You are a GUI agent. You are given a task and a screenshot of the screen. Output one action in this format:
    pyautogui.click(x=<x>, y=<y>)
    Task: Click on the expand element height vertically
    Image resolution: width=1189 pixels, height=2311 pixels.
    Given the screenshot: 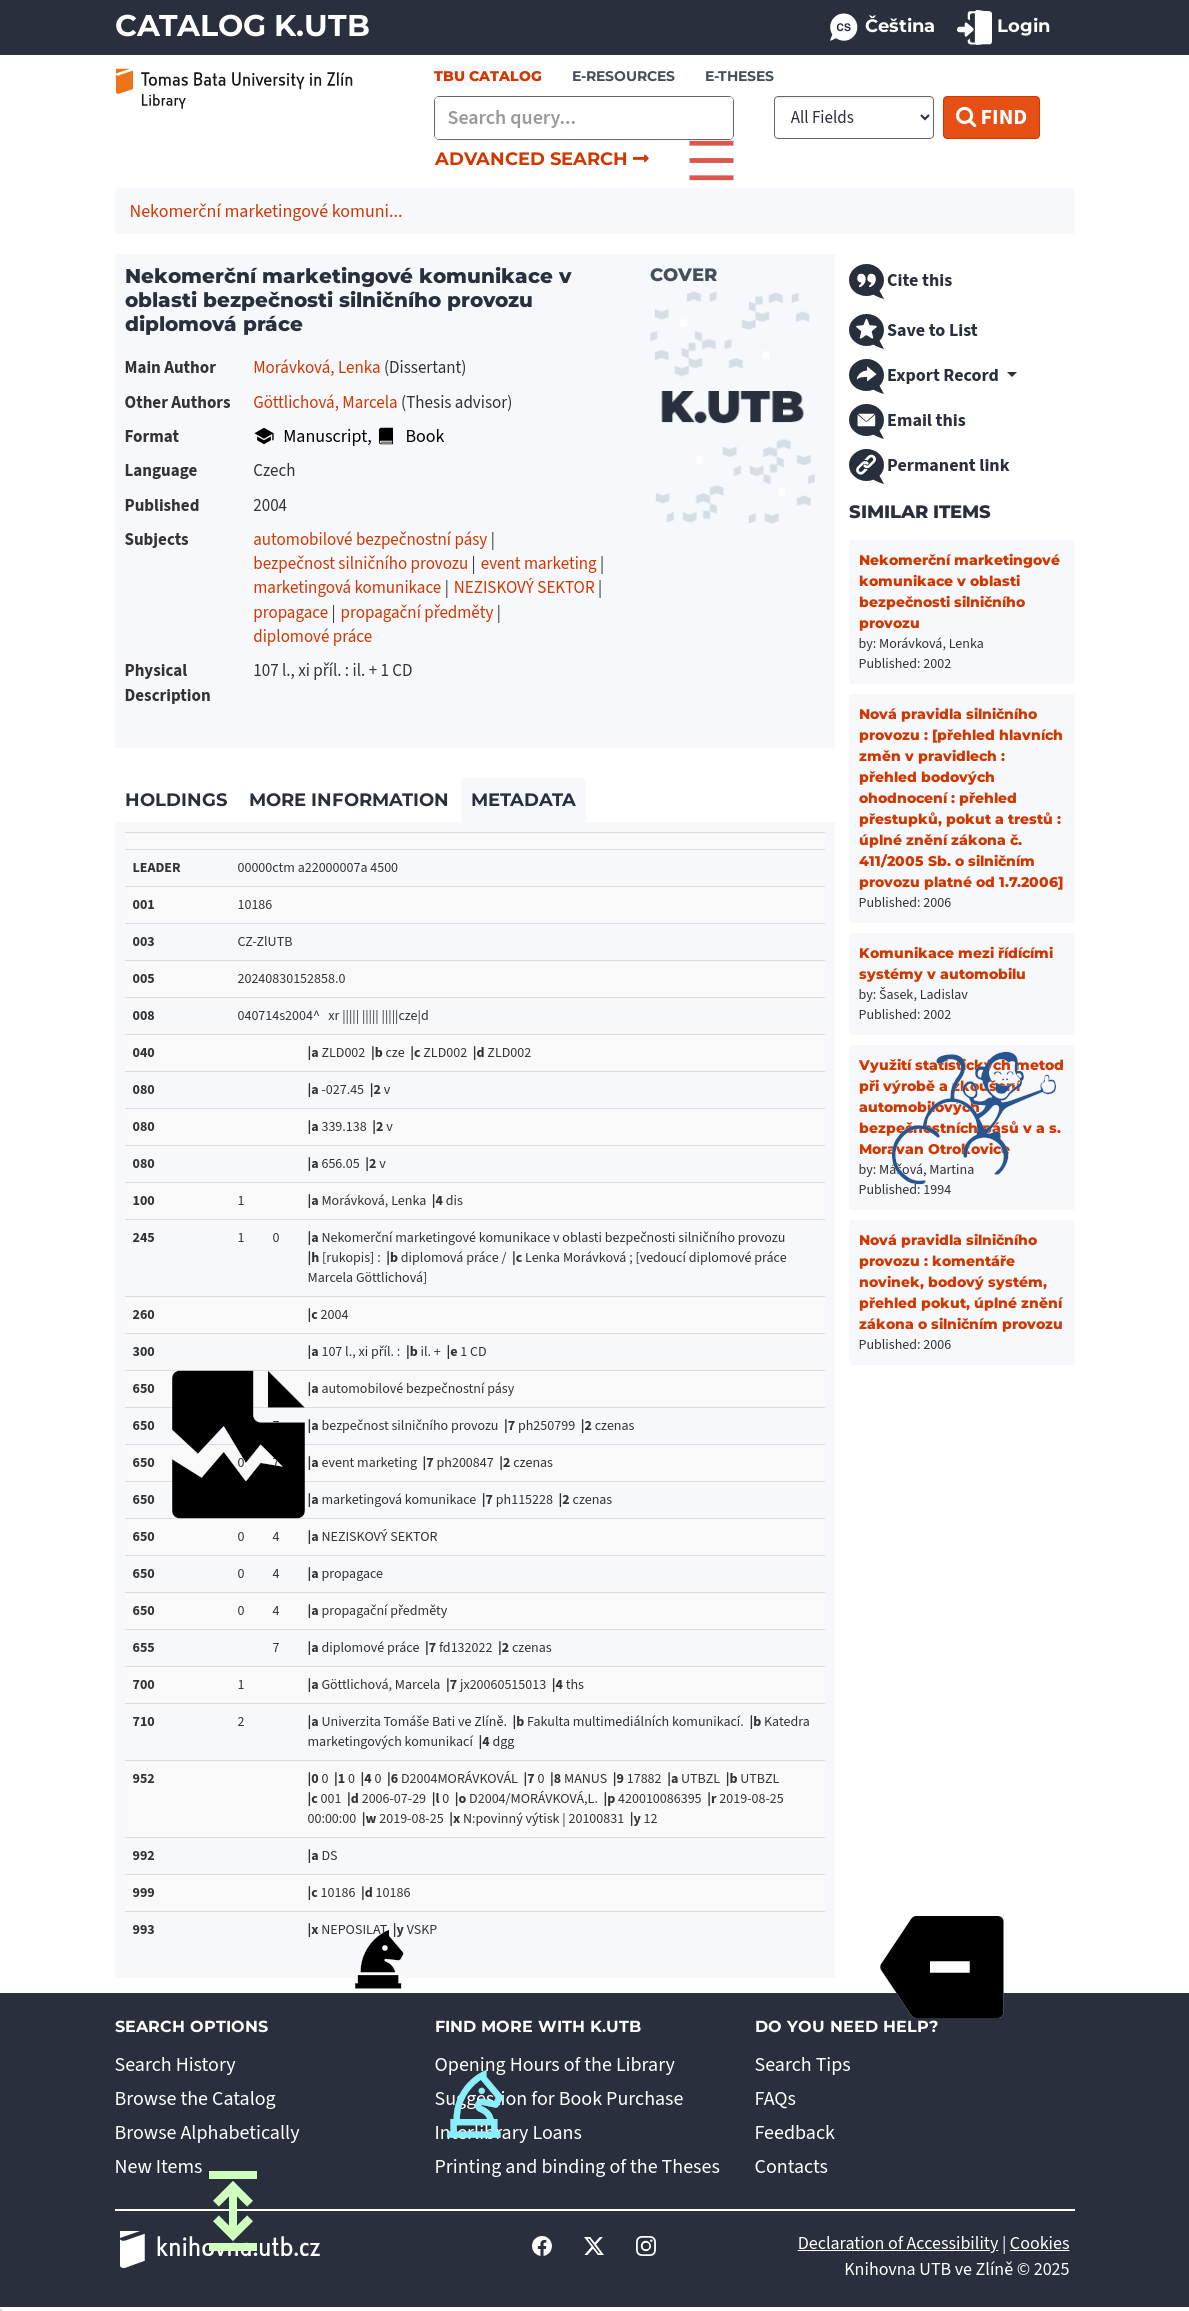 What is the action you would take?
    pyautogui.click(x=233, y=2211)
    